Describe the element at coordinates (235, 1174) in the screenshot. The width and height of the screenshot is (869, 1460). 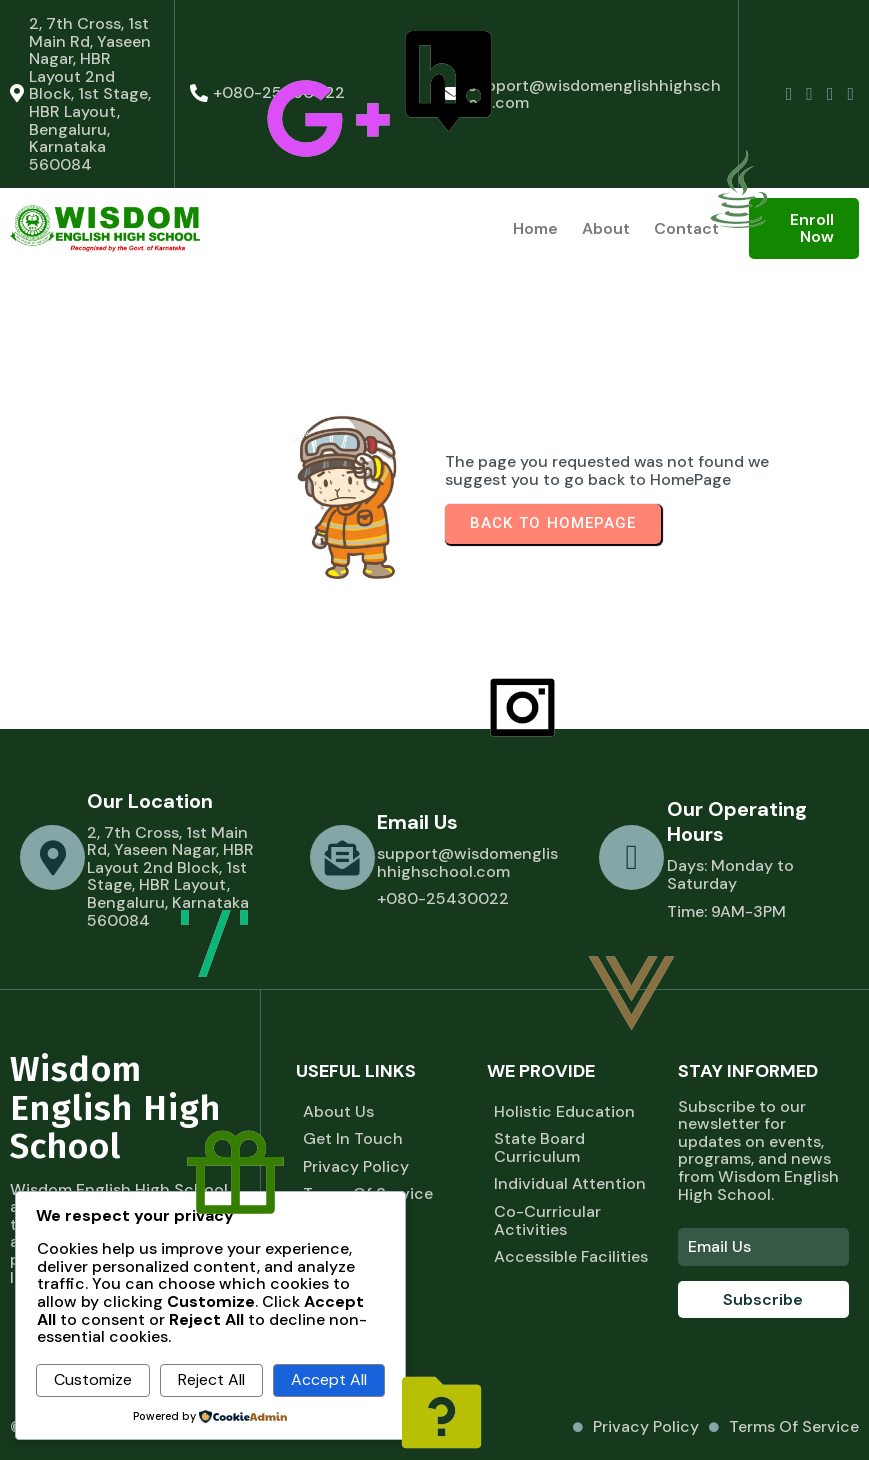
I see `view gifts or rewards` at that location.